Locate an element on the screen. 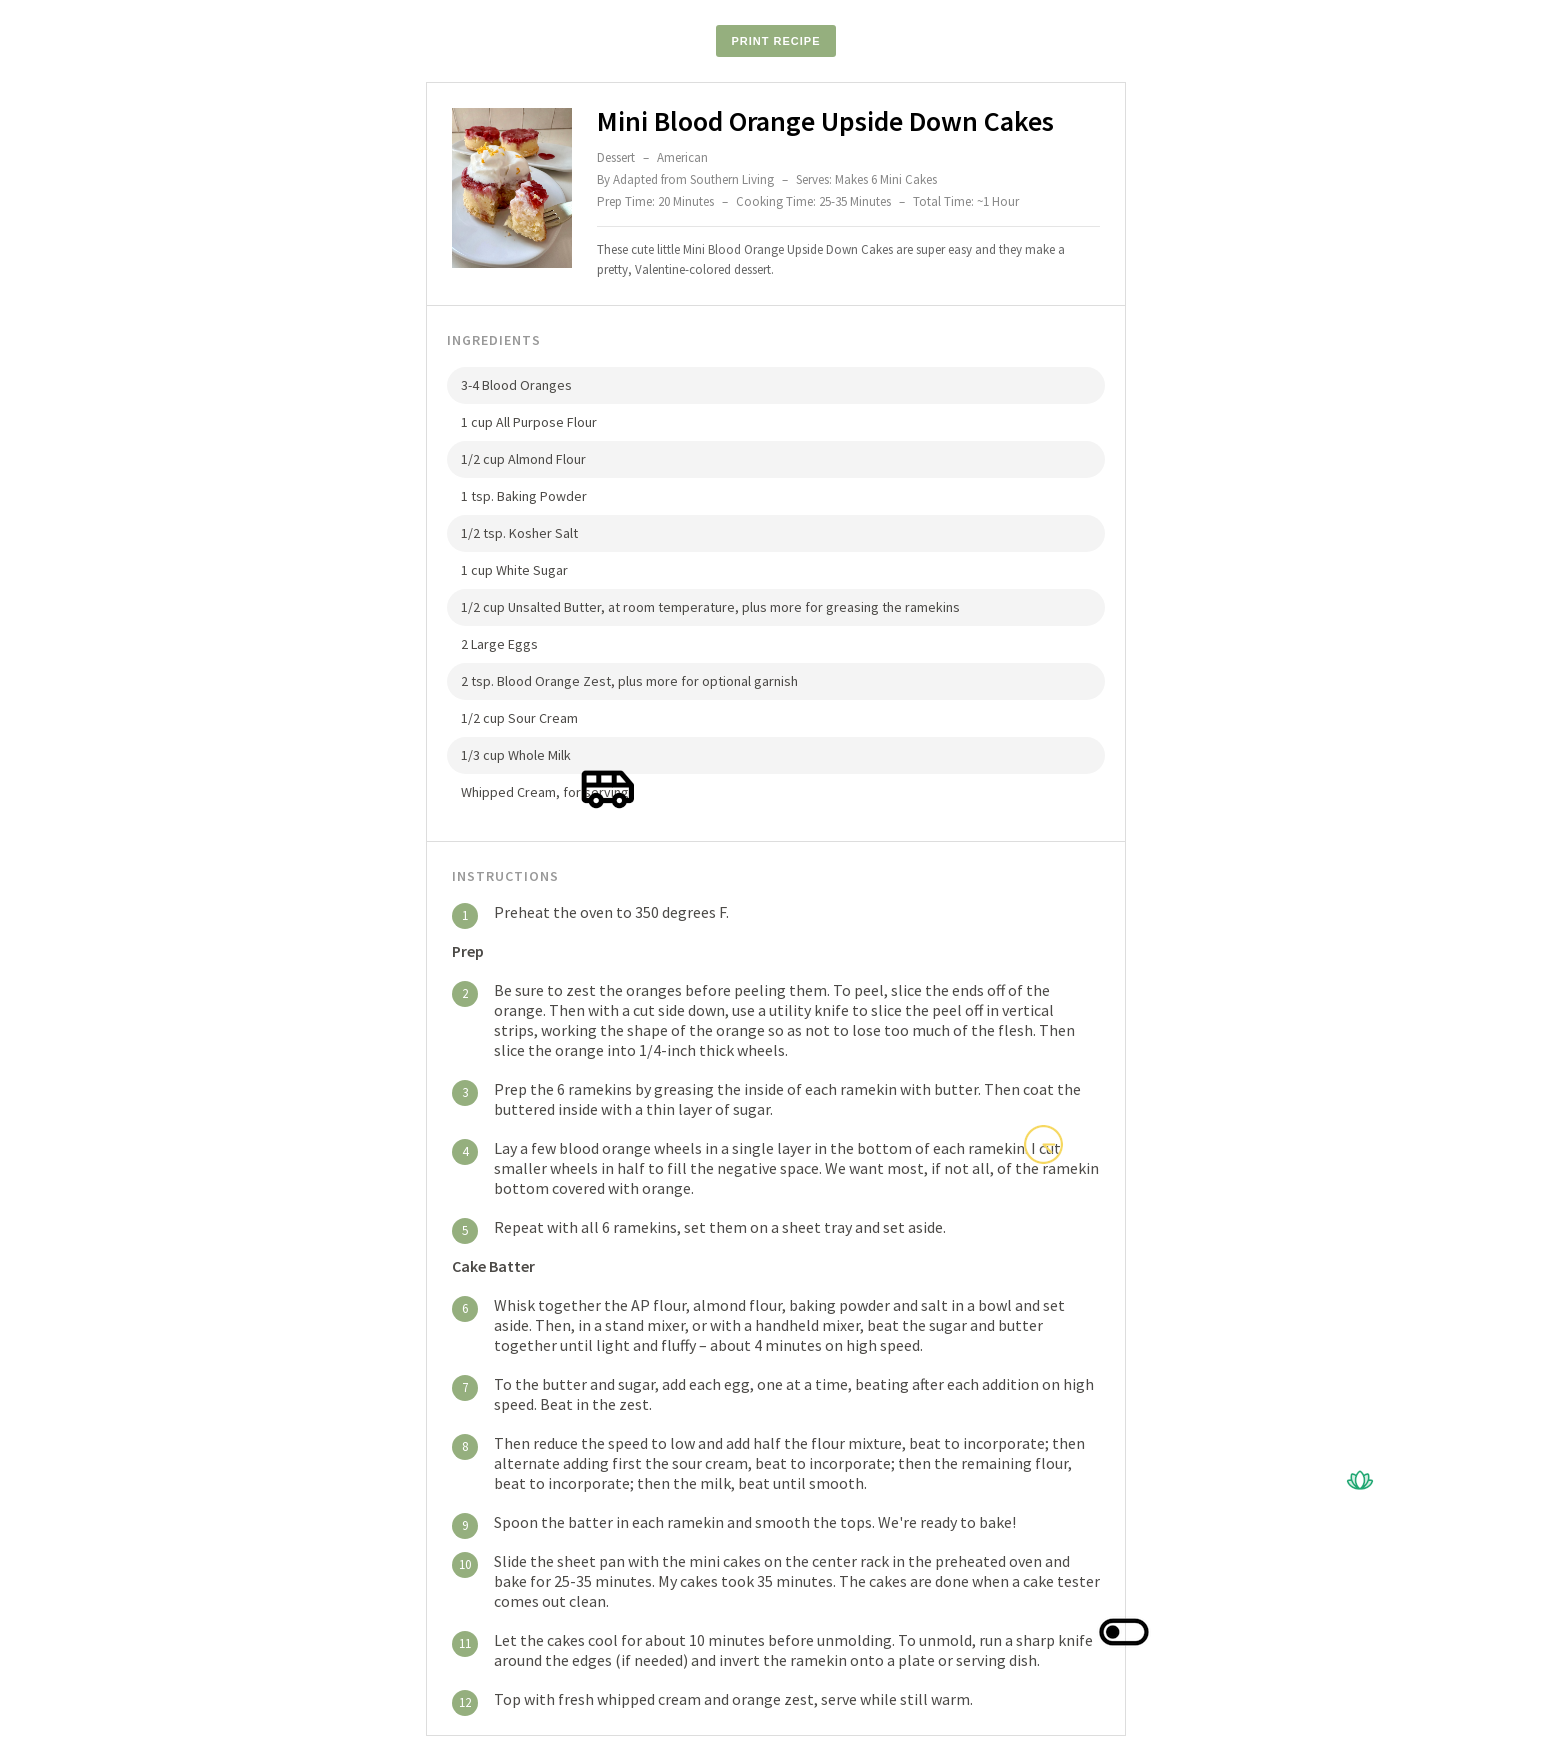 This screenshot has height=1761, width=1552. toggle switch in off position is located at coordinates (1124, 1632).